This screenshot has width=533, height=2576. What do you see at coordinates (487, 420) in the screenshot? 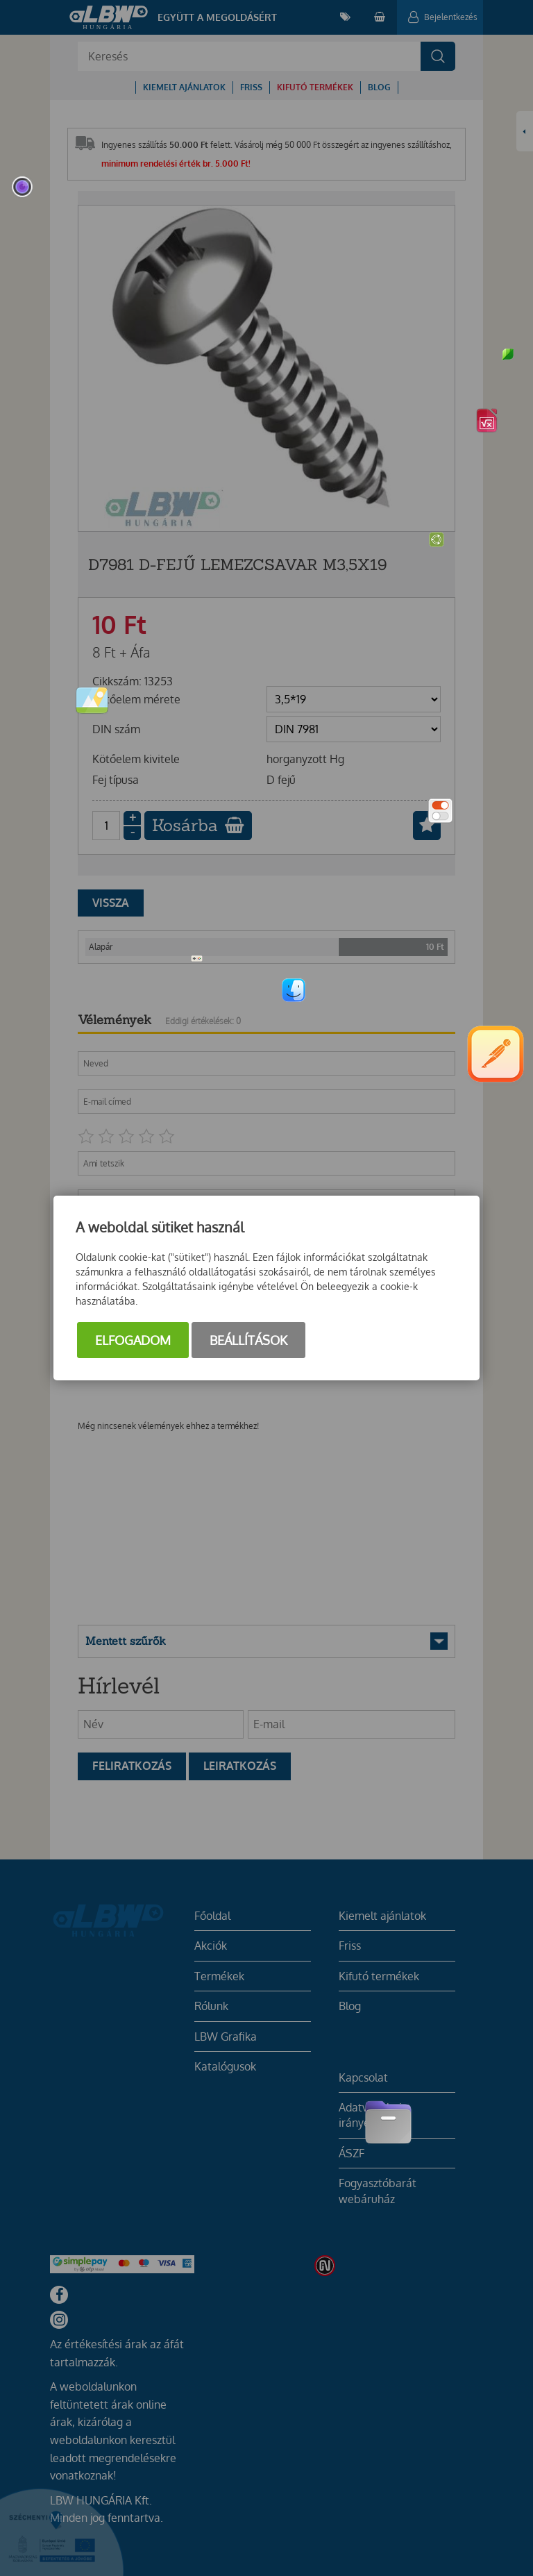
I see `open libreoffice math equation editor` at bounding box center [487, 420].